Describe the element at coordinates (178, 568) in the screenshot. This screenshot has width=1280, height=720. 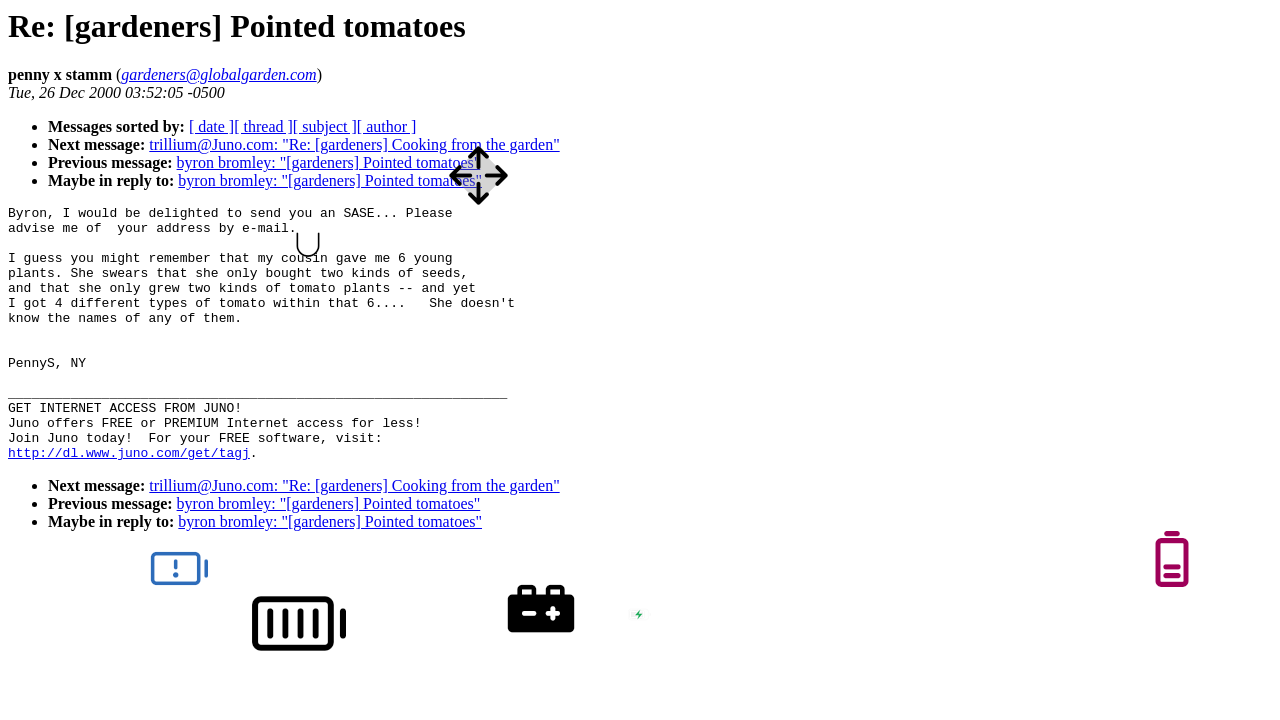
I see `indicates low battery warning` at that location.